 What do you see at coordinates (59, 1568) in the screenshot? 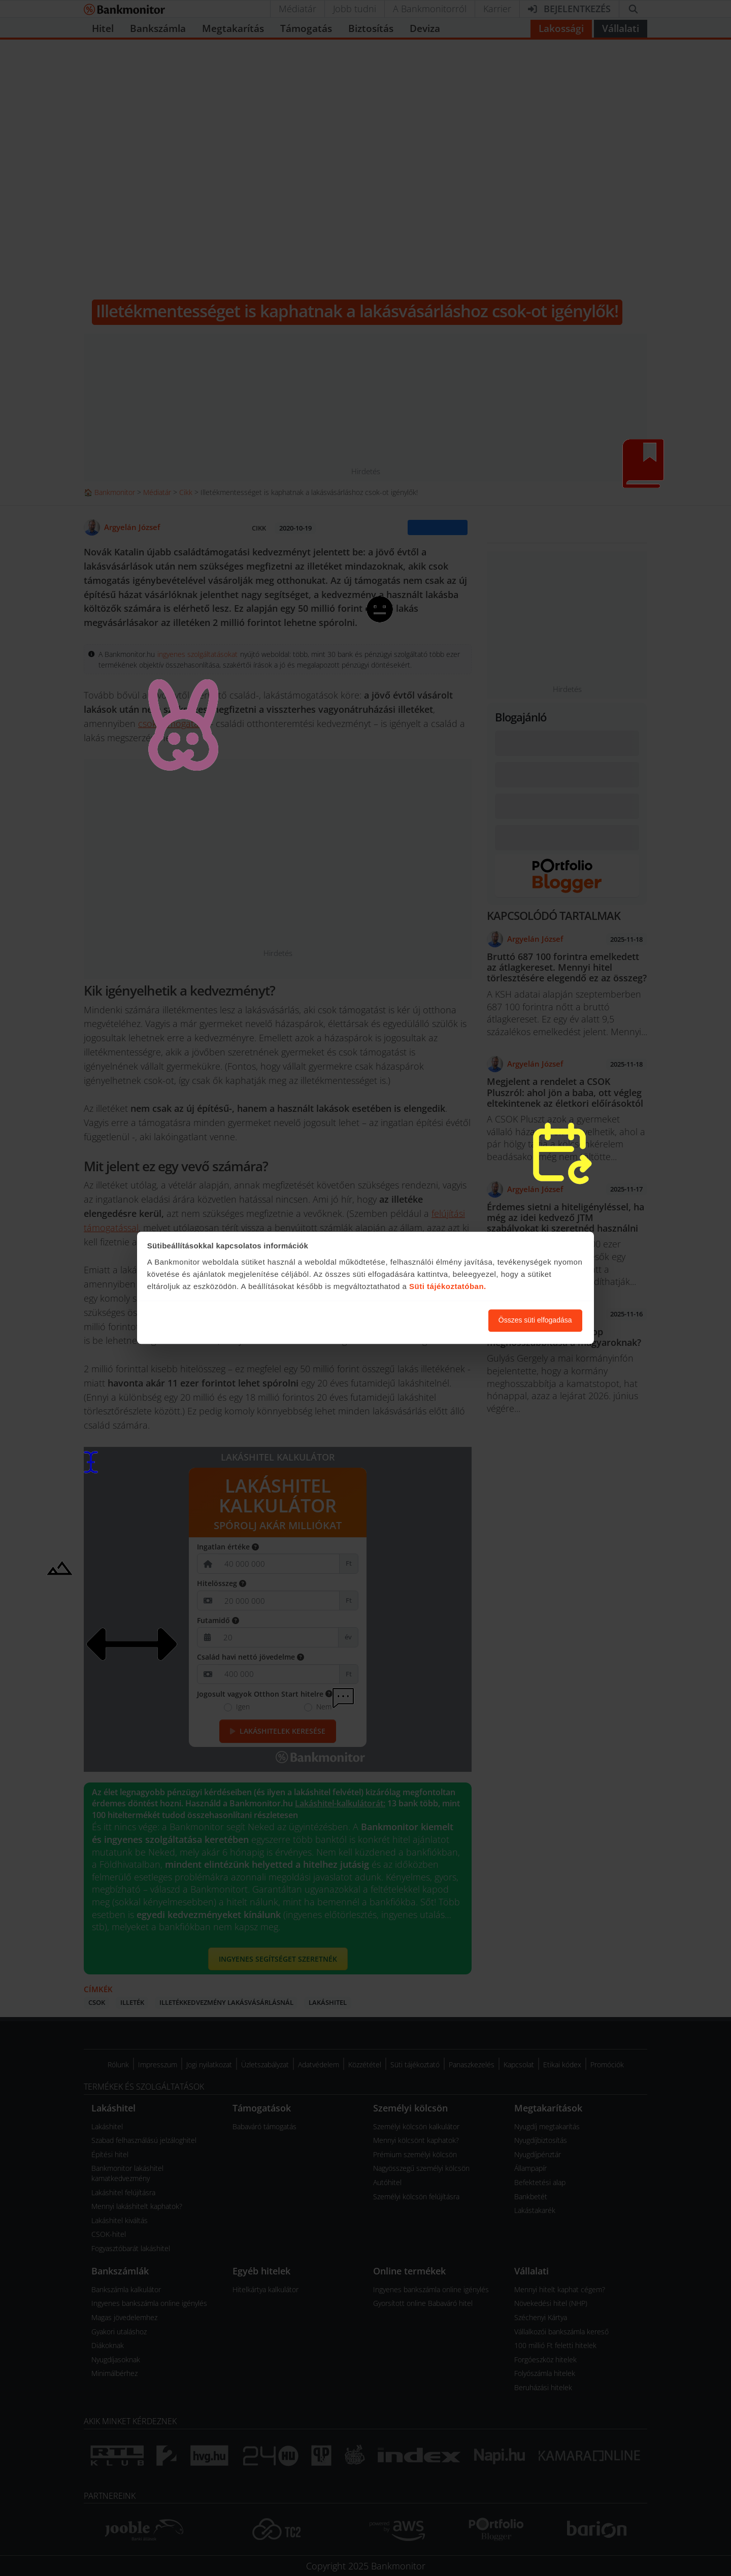
I see `view landscape orientation photos` at bounding box center [59, 1568].